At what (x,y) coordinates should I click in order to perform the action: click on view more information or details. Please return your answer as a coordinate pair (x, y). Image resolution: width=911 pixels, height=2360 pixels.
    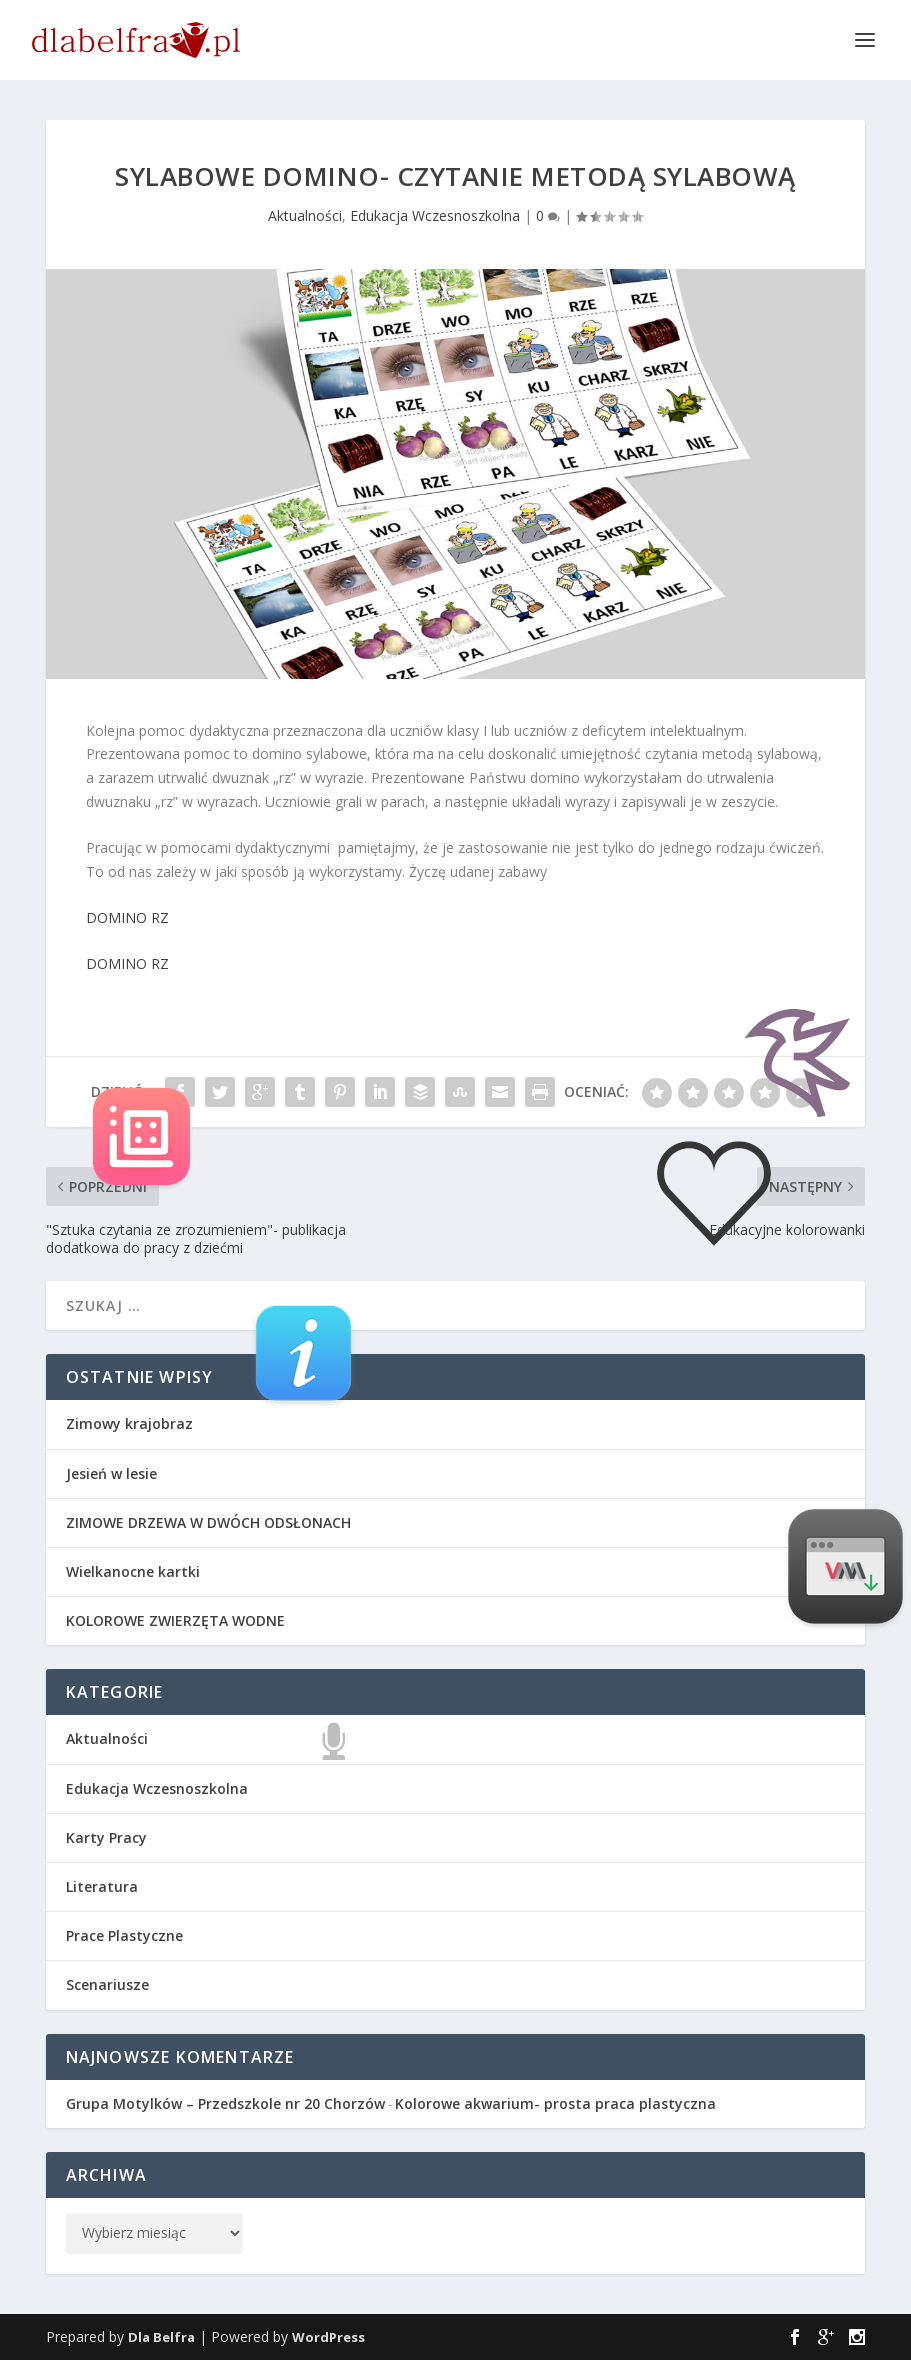
    Looking at the image, I should click on (303, 1355).